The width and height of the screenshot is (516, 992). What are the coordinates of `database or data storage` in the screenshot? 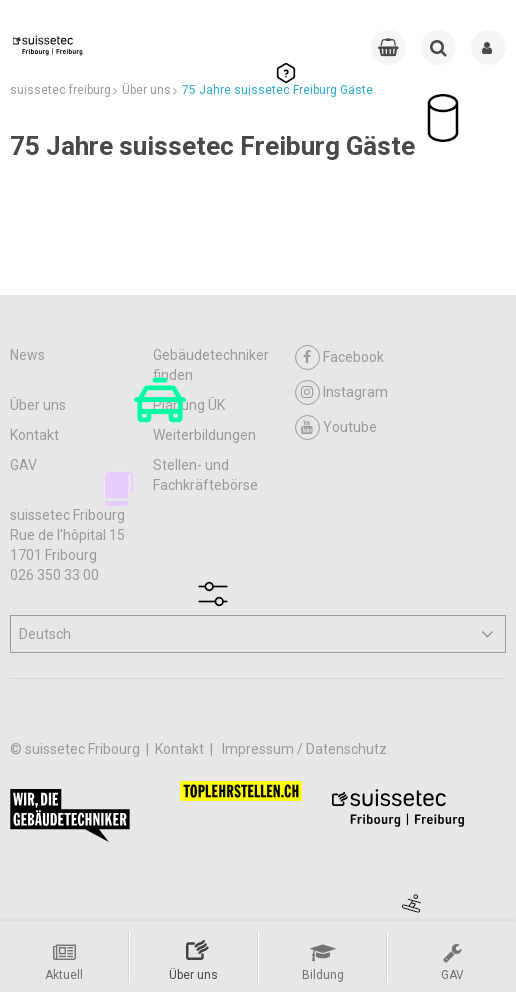 It's located at (443, 118).